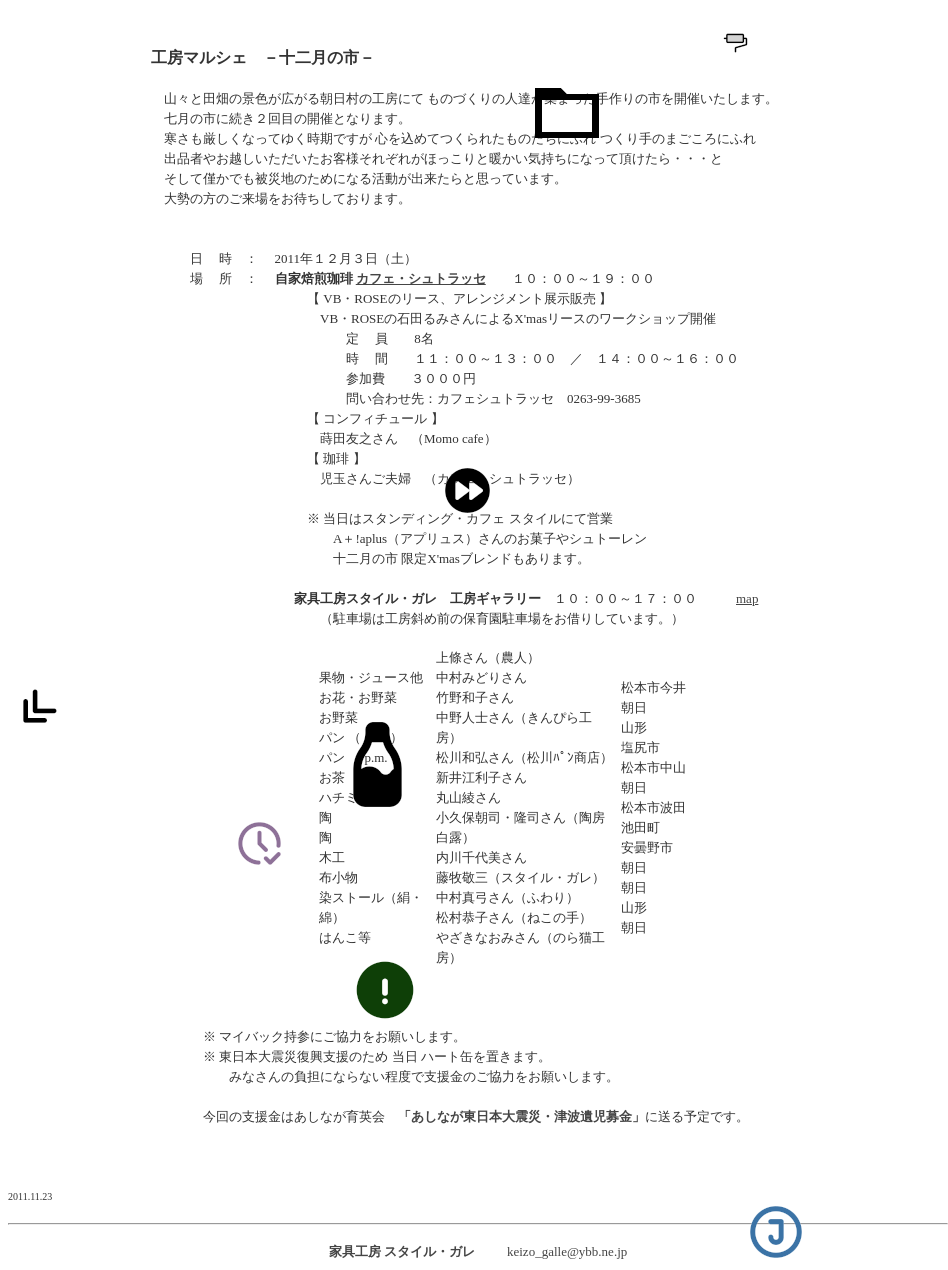  I want to click on collapse or minimize to bottom-left corner, so click(37, 708).